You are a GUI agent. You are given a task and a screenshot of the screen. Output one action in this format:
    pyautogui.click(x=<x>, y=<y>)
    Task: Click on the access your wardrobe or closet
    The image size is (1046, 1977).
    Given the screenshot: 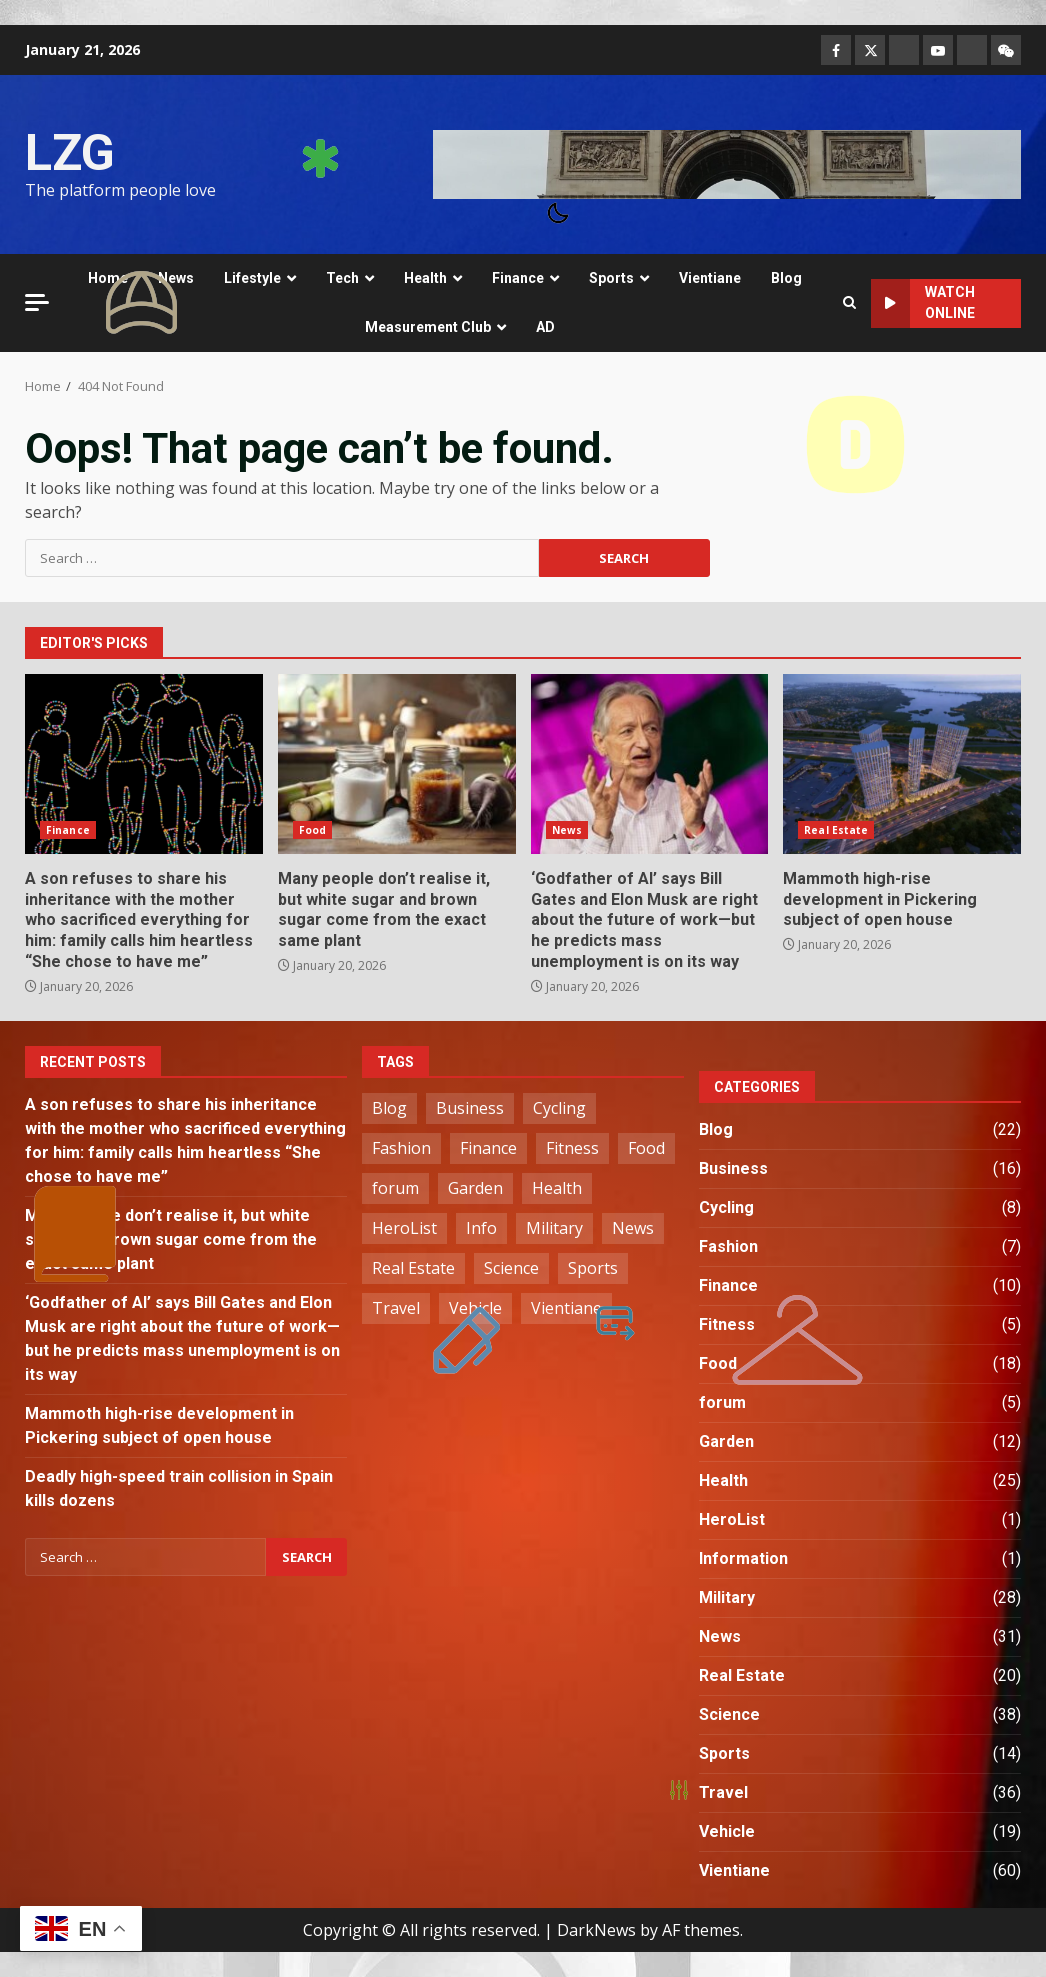 What is the action you would take?
    pyautogui.click(x=797, y=1346)
    